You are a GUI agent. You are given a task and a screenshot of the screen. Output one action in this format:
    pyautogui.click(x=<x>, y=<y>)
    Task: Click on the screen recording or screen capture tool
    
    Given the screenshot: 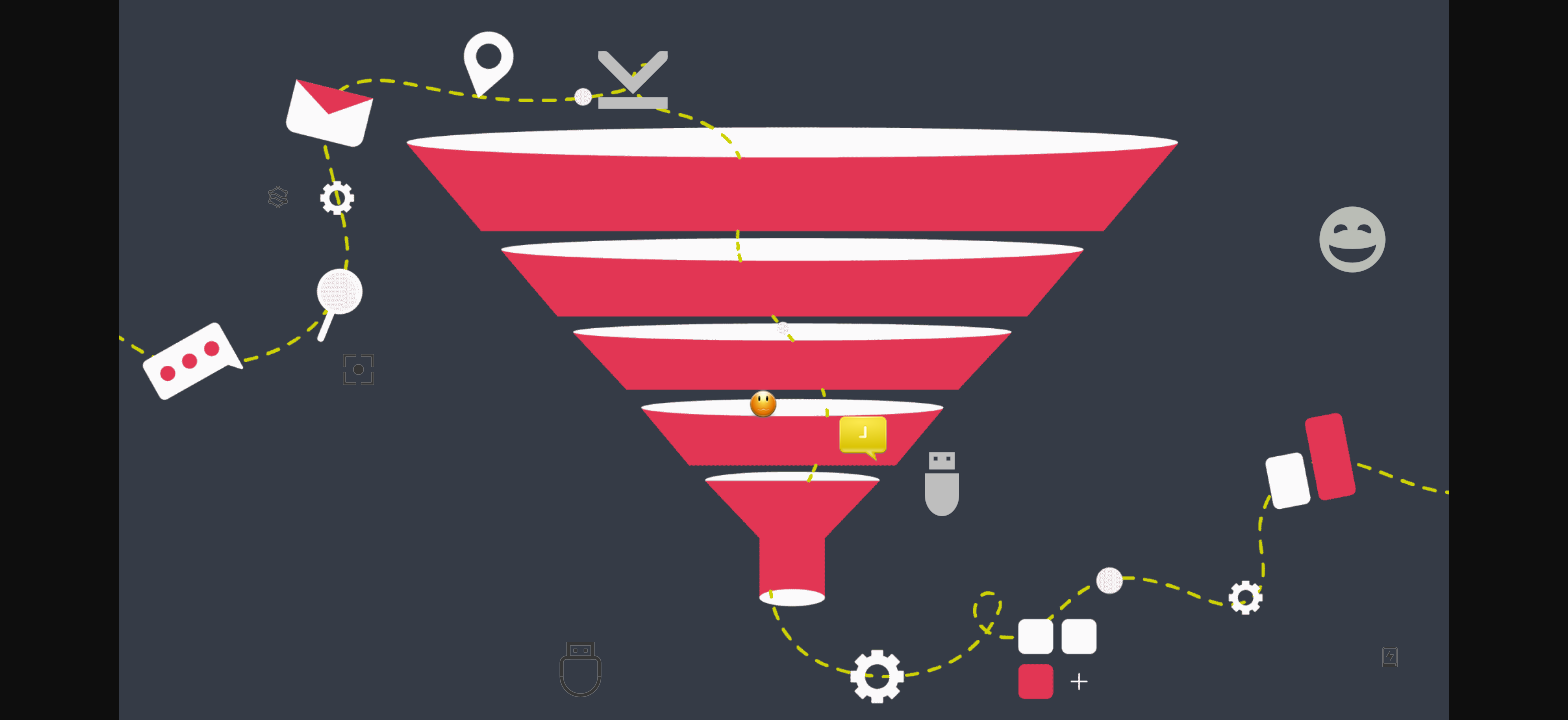 What is the action you would take?
    pyautogui.click(x=358, y=369)
    